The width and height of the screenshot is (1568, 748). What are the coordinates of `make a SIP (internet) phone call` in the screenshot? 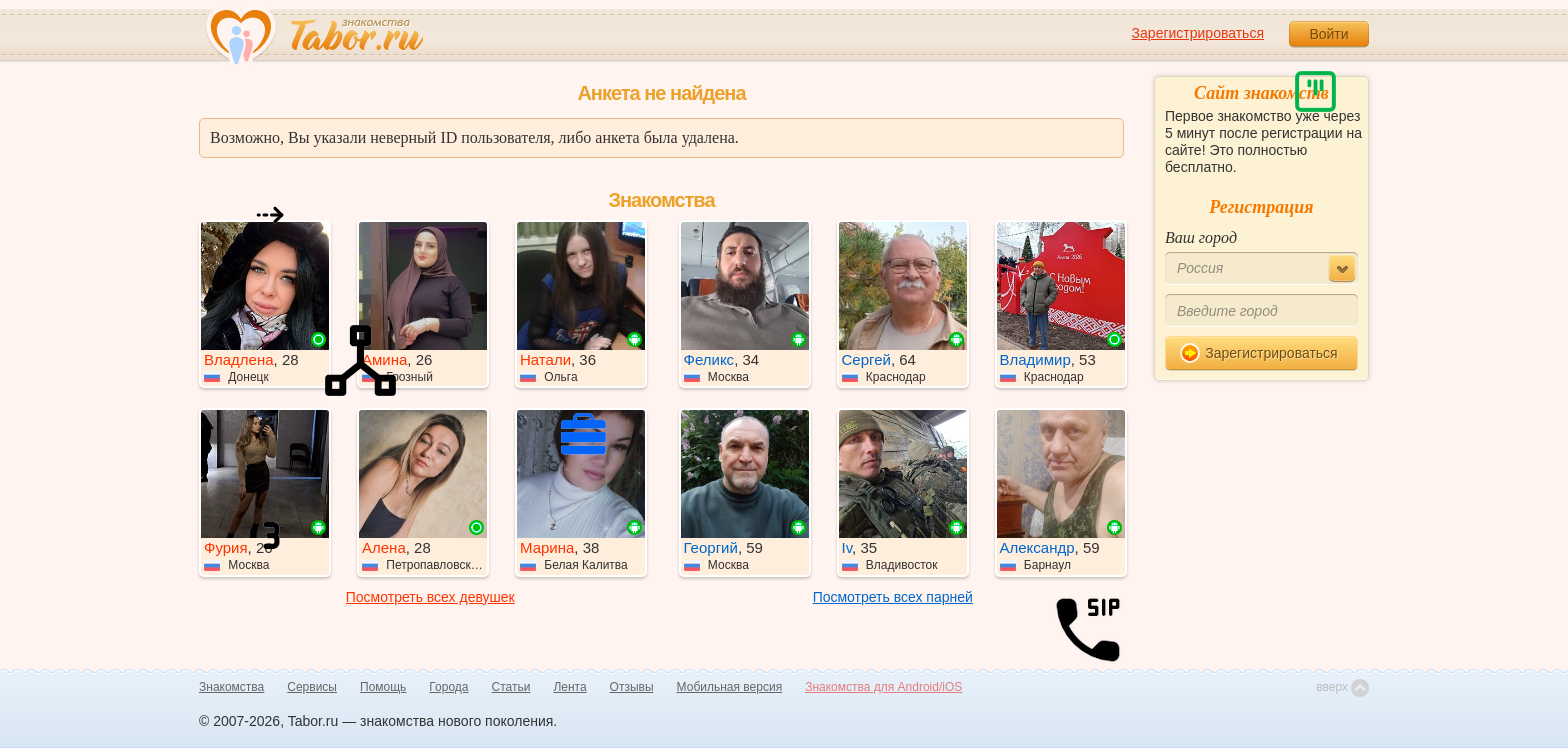 It's located at (1088, 630).